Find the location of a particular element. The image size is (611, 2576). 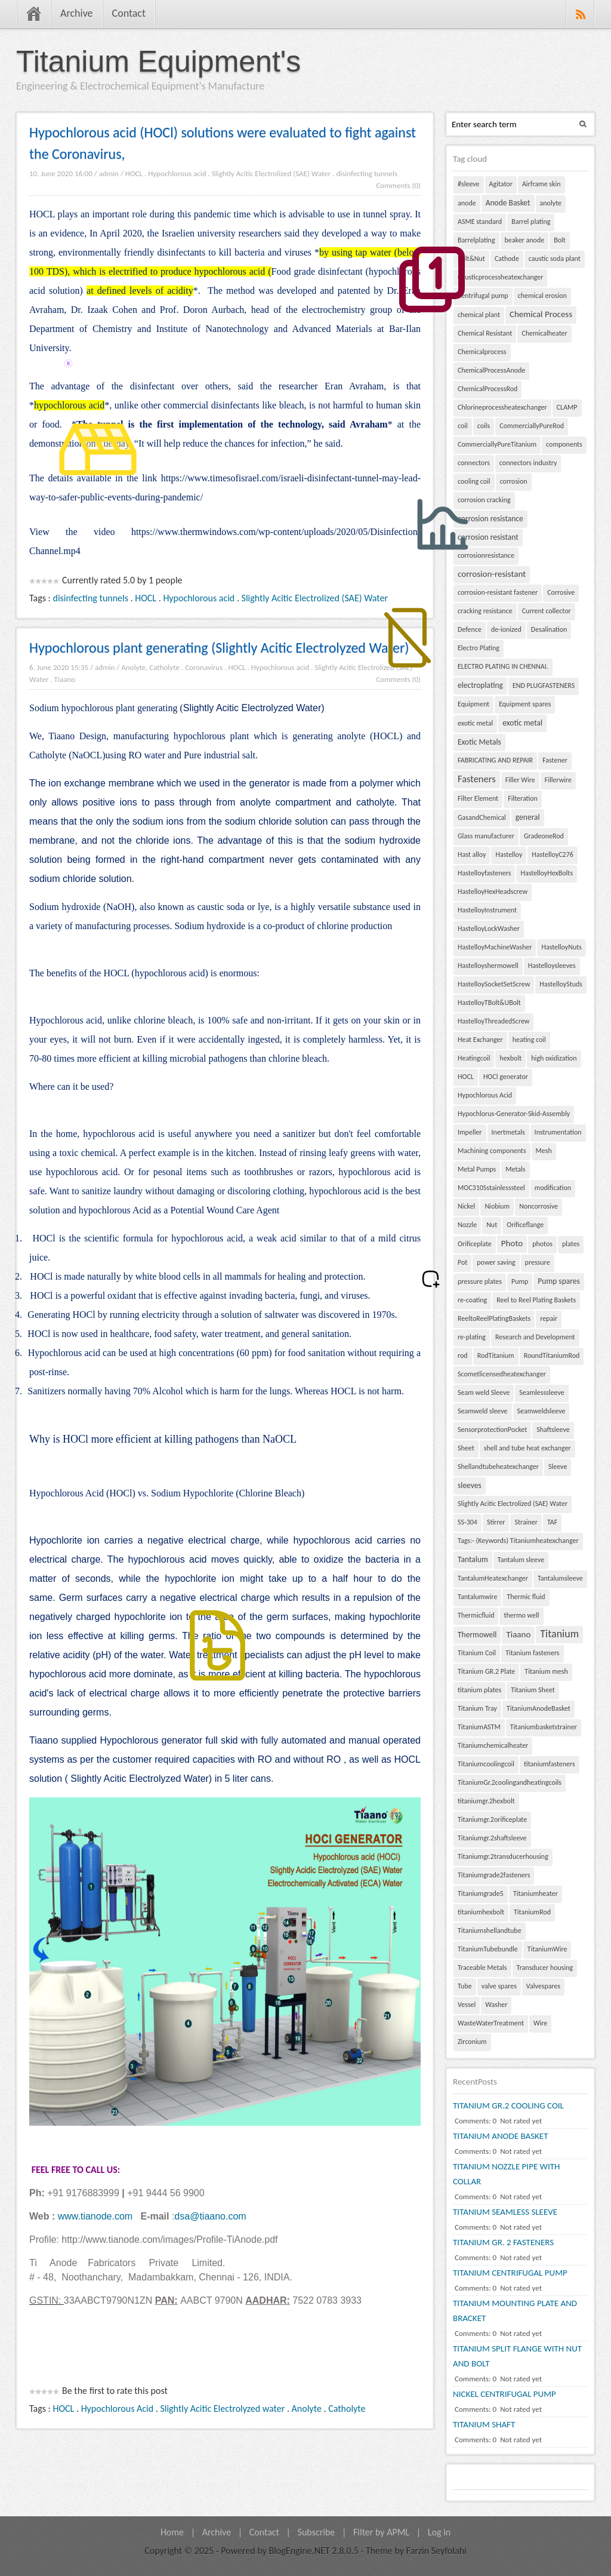

view bangladeshi taka financial document is located at coordinates (217, 1645).